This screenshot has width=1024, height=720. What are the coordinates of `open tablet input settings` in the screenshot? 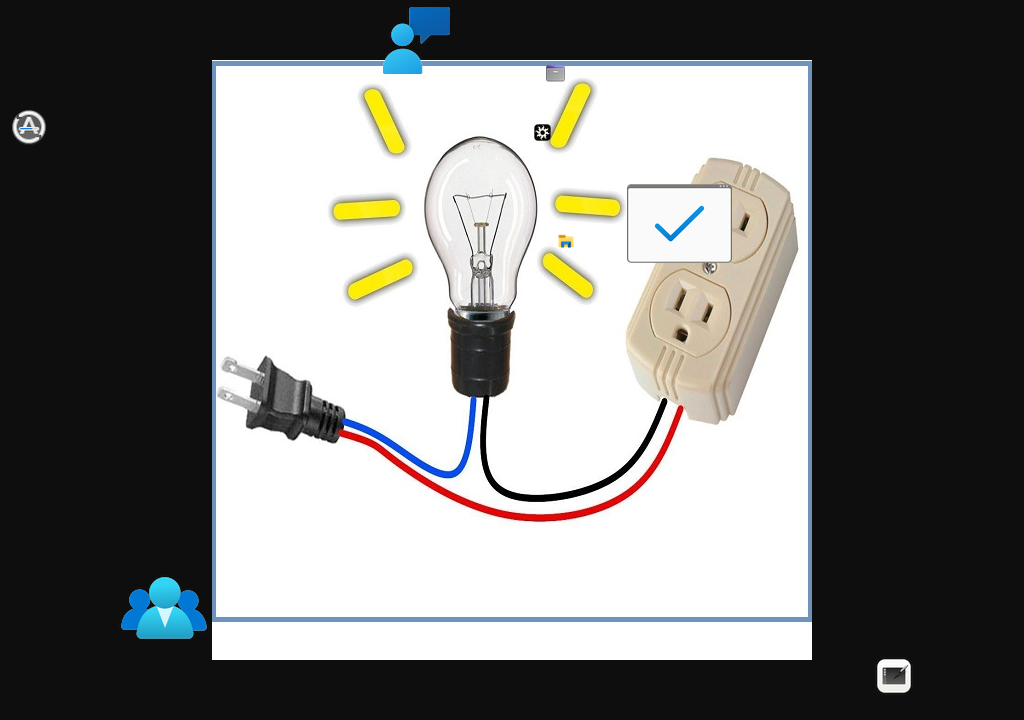 It's located at (894, 676).